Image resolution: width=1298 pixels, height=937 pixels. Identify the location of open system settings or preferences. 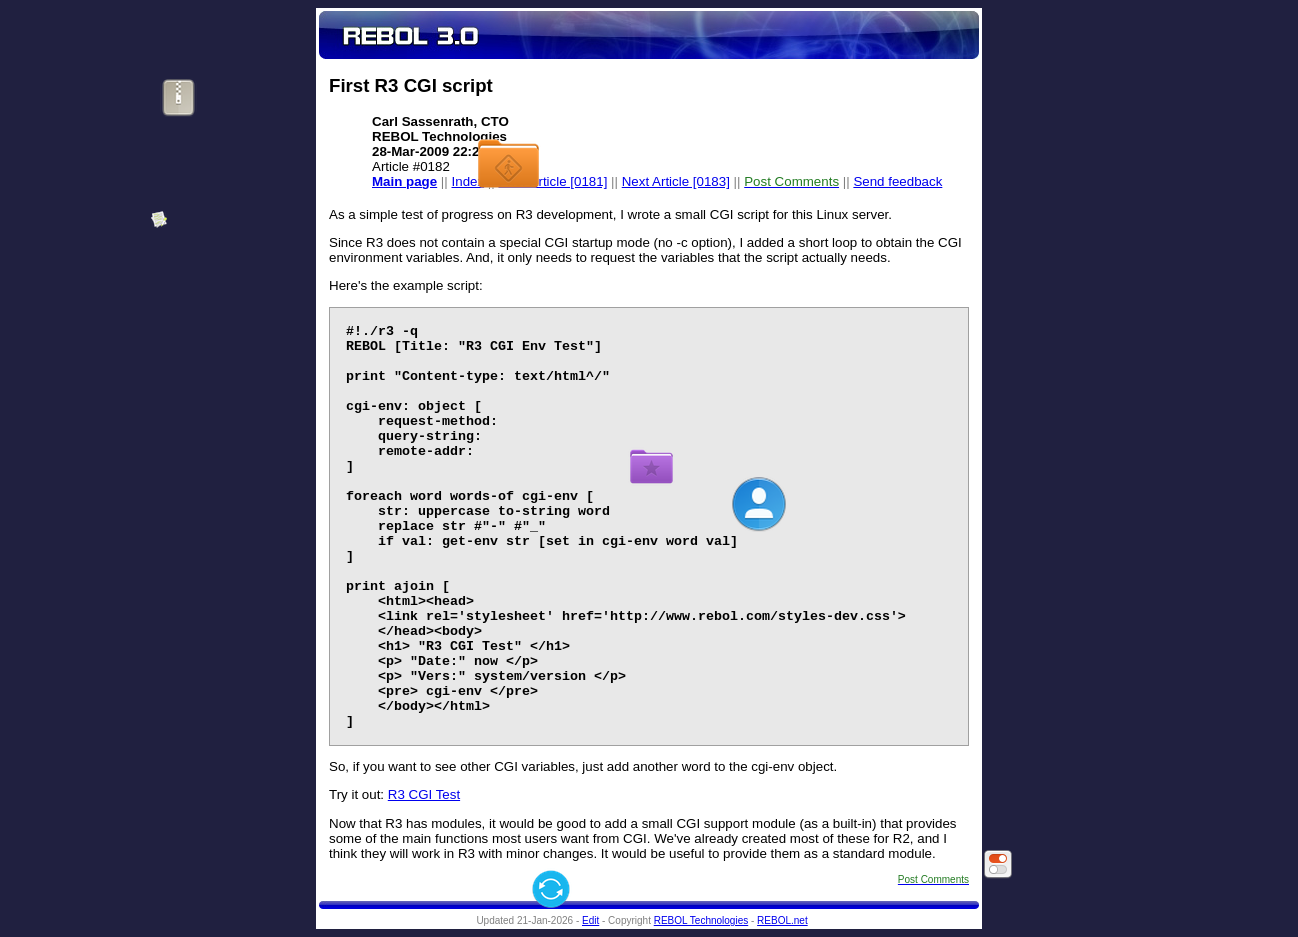
(998, 864).